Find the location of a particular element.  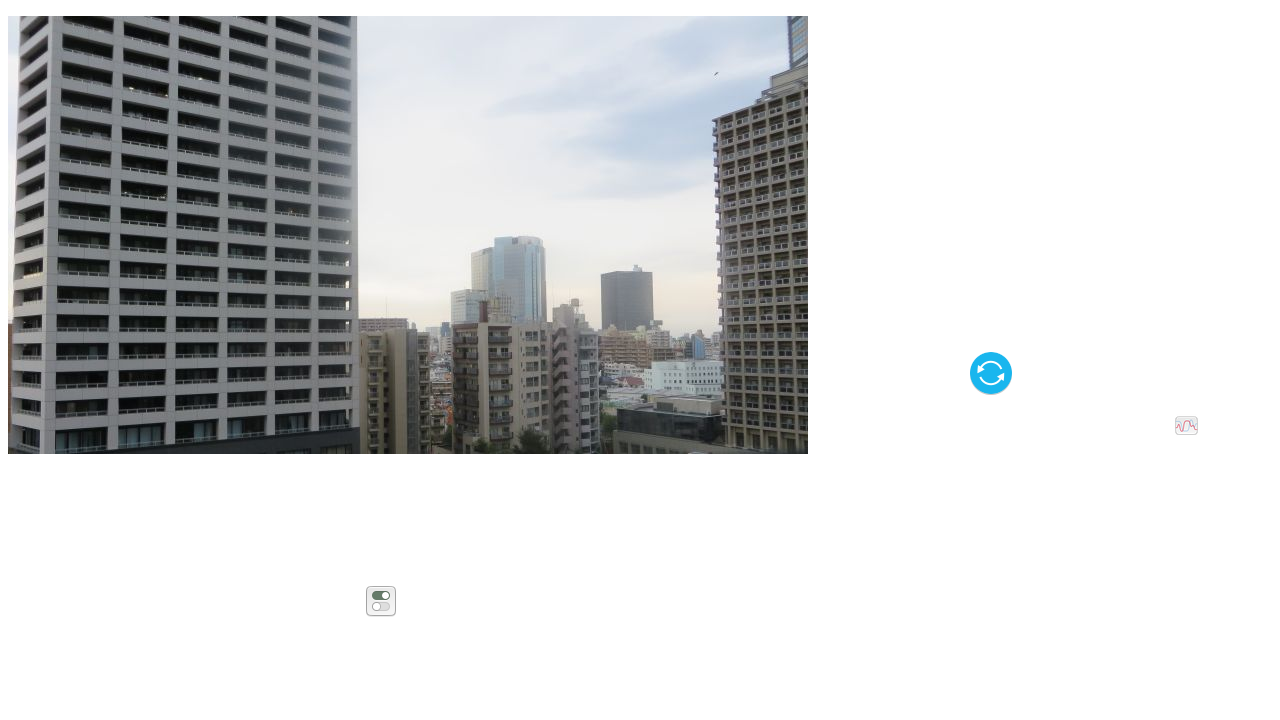

open desktop preferences or settings is located at coordinates (381, 601).